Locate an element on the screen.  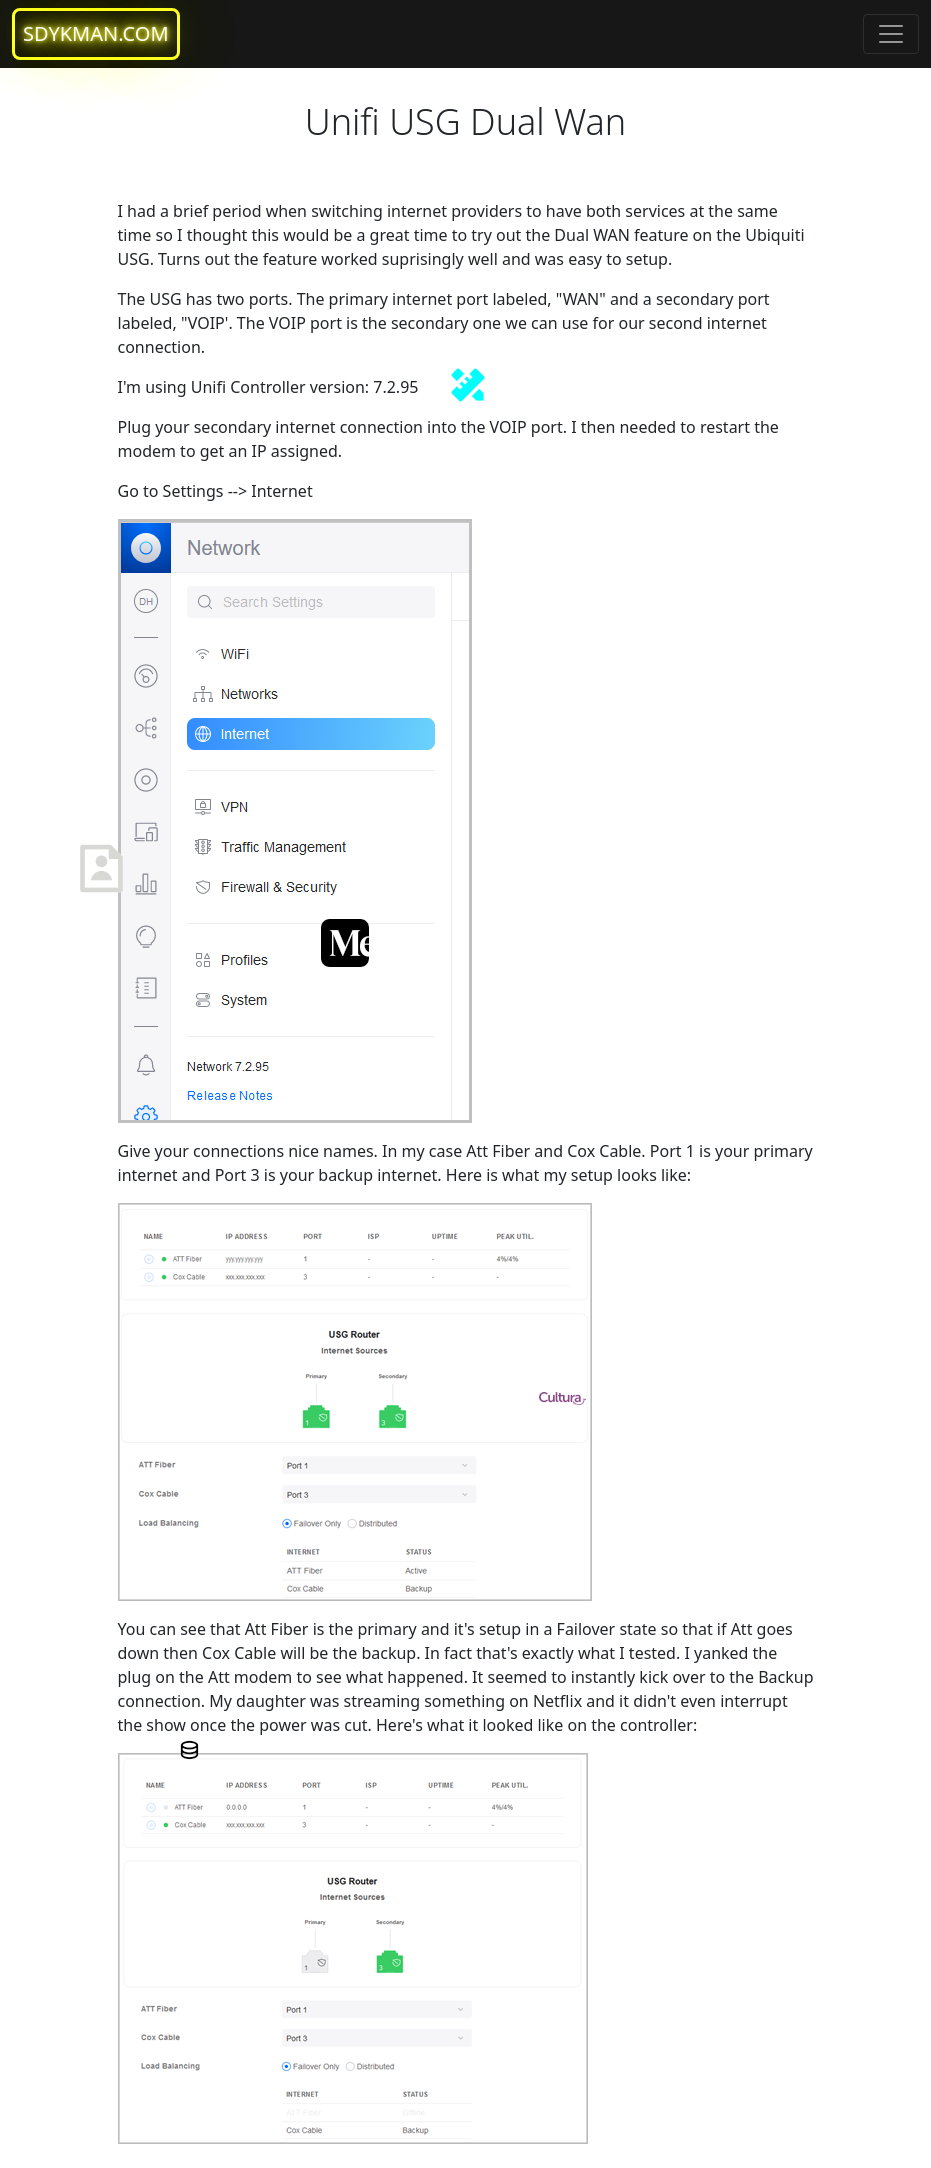
access database storage is located at coordinates (189, 1749).